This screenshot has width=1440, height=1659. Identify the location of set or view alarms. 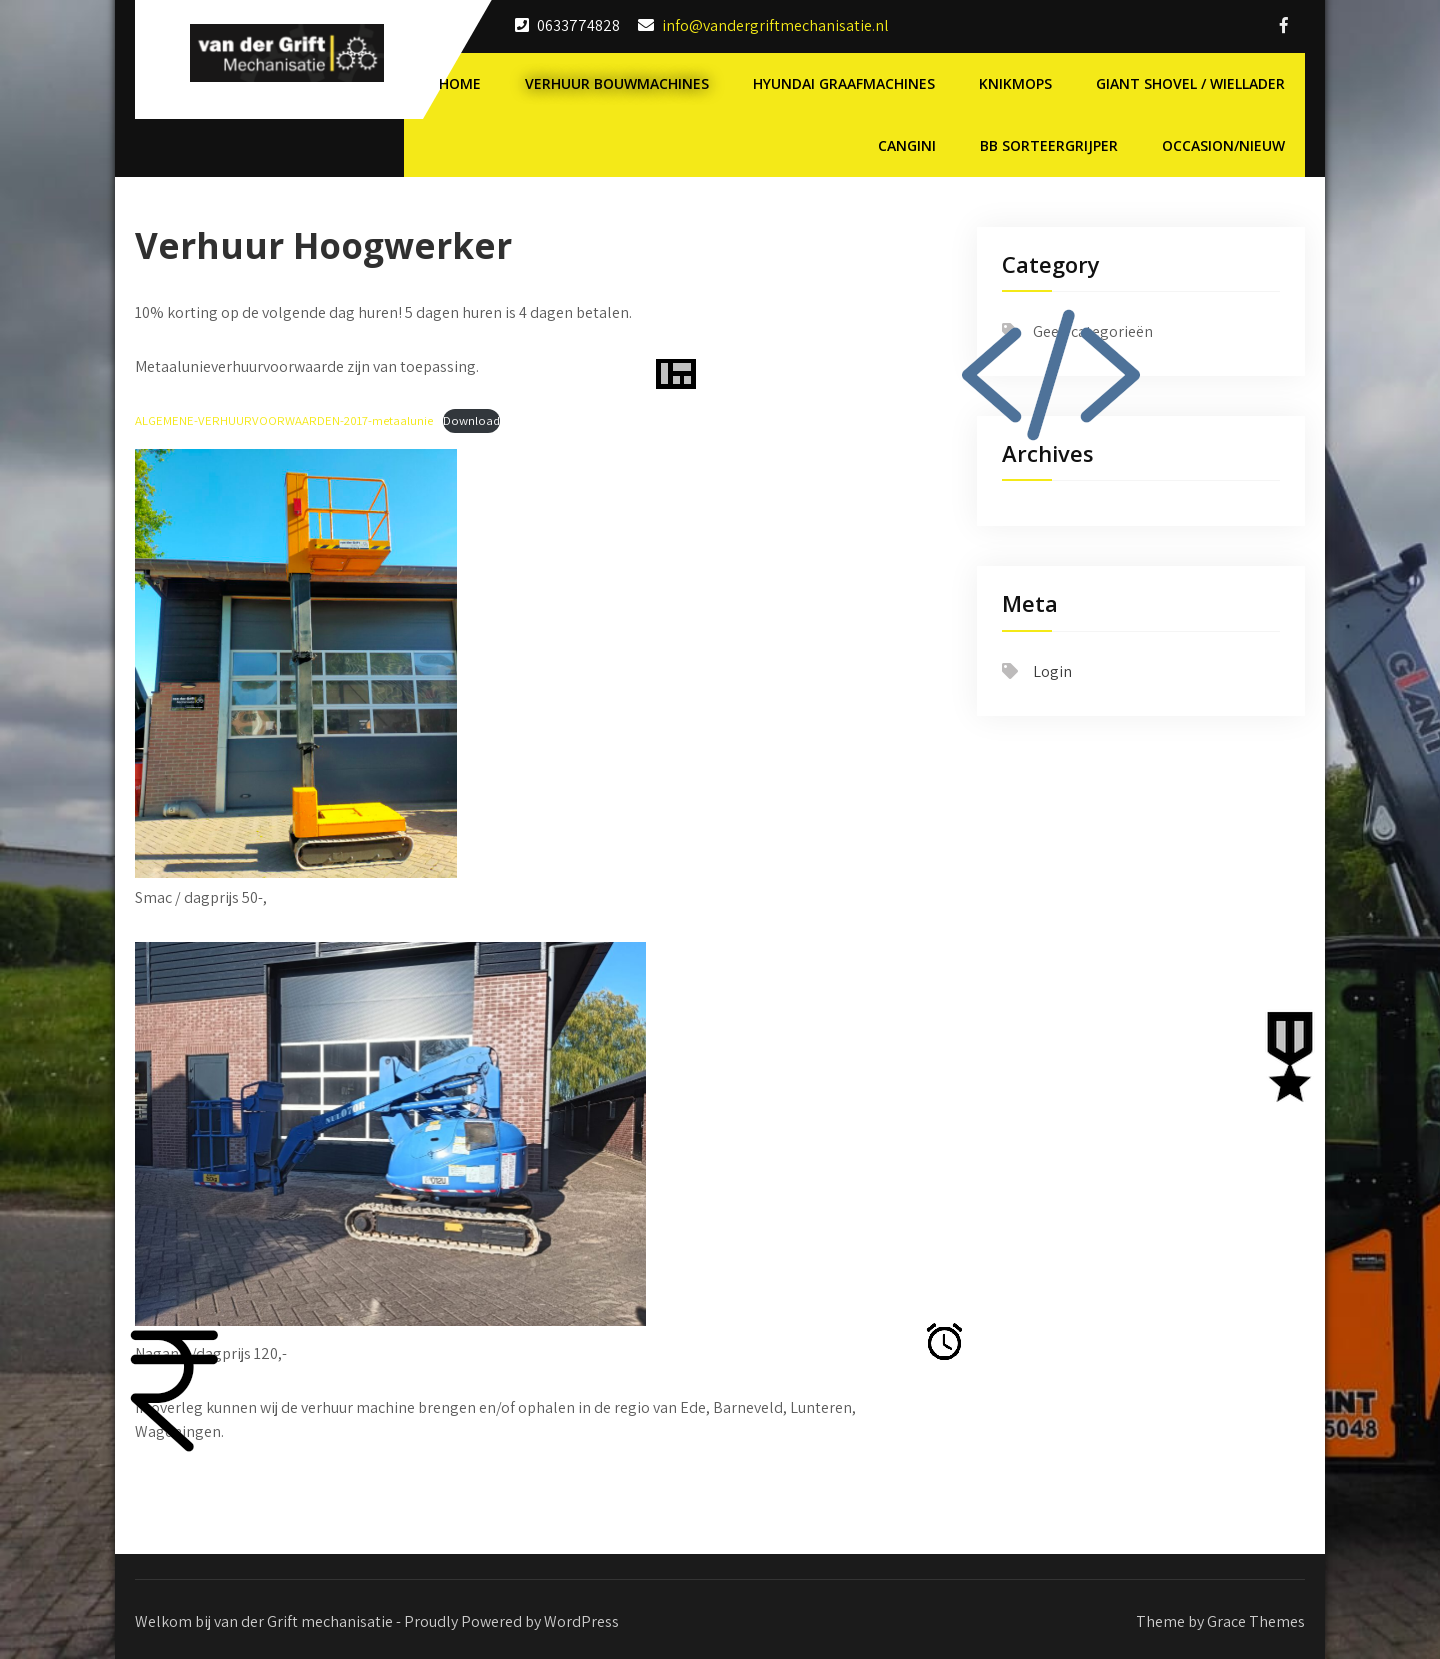
(944, 1341).